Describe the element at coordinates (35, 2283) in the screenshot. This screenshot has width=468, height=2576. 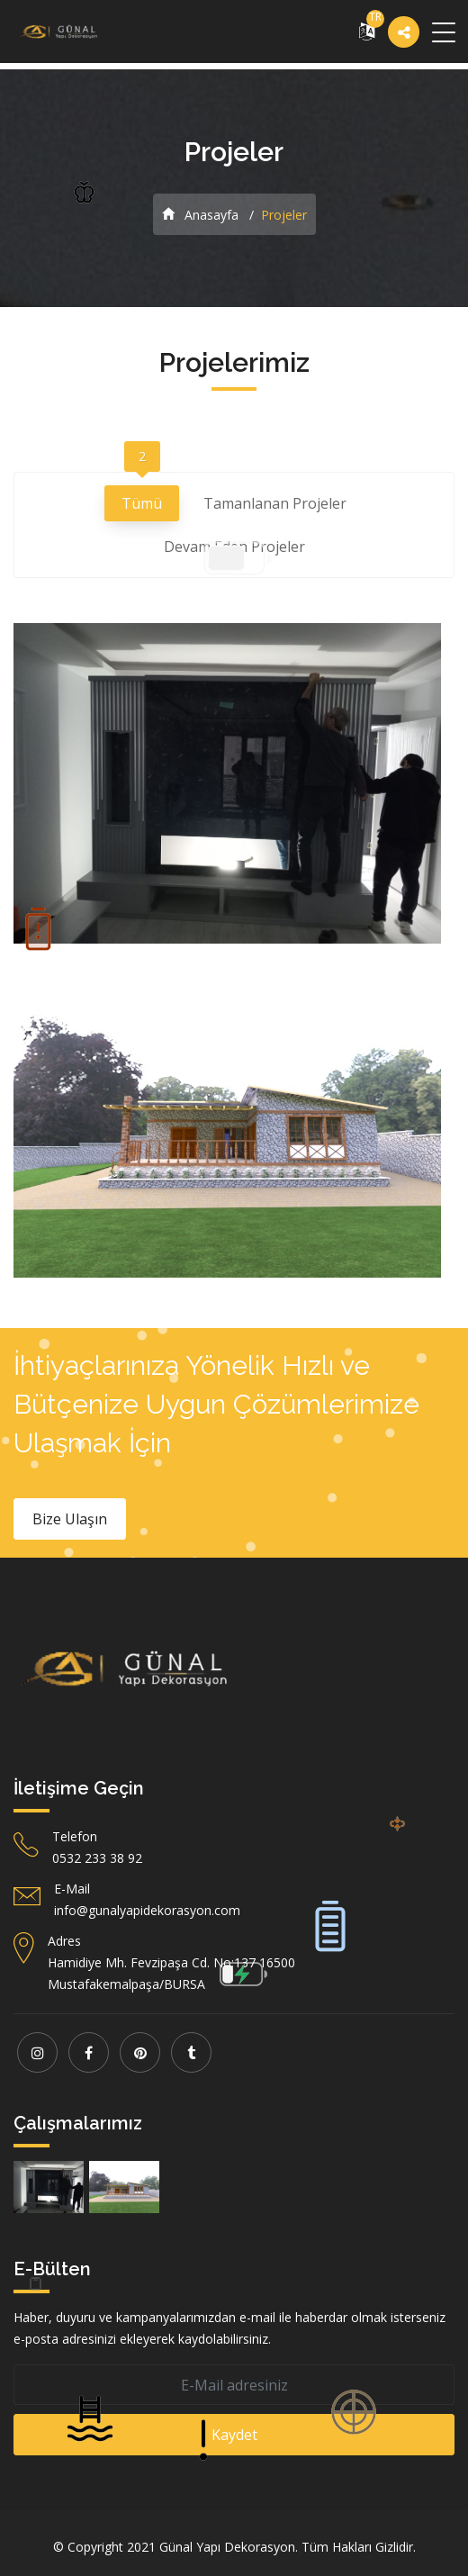
I see `tablet device with speaker` at that location.